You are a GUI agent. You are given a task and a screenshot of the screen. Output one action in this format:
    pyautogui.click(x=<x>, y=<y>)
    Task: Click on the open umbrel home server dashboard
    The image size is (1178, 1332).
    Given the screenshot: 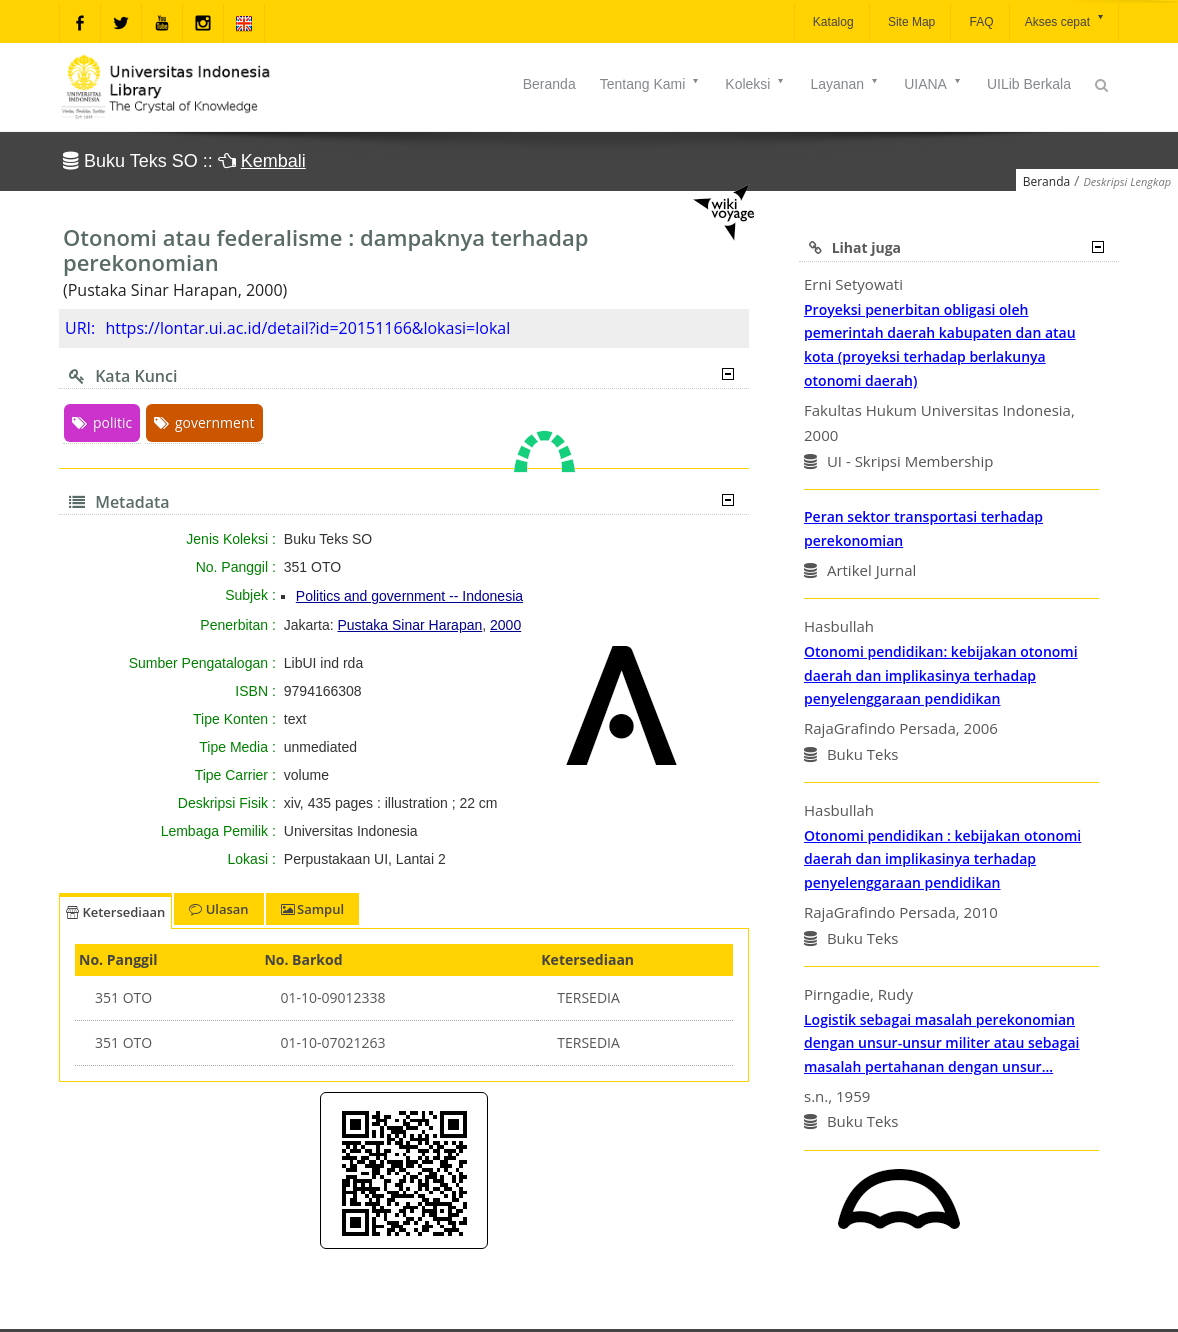 What is the action you would take?
    pyautogui.click(x=899, y=1199)
    